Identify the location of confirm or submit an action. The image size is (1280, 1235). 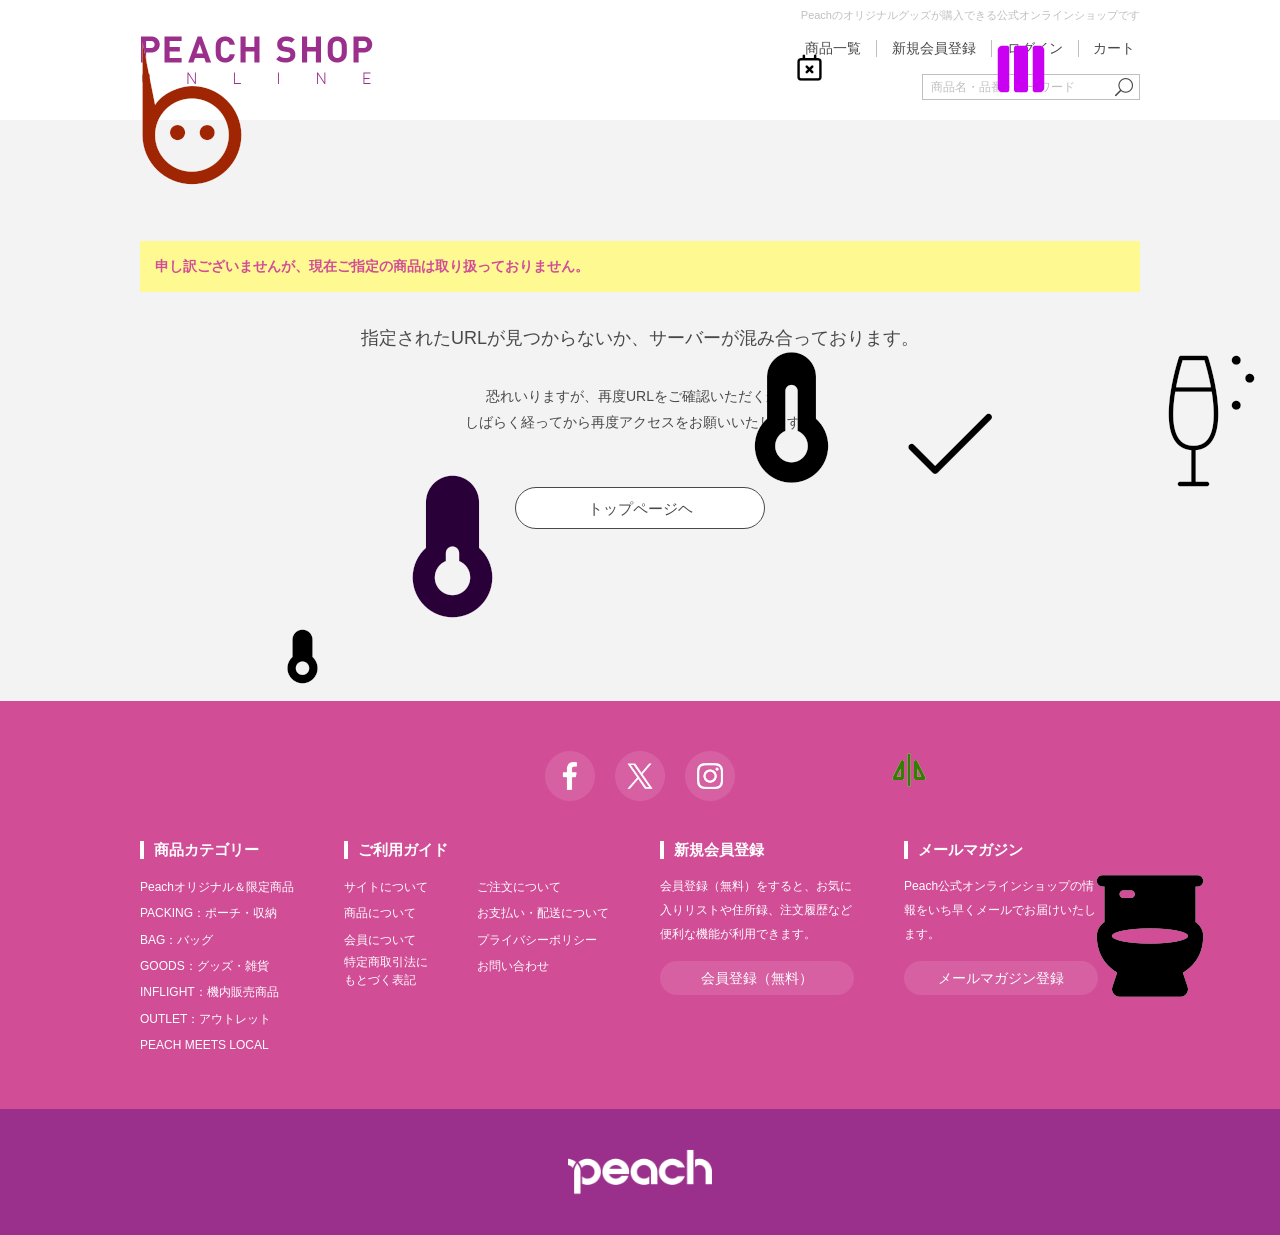
(948, 440).